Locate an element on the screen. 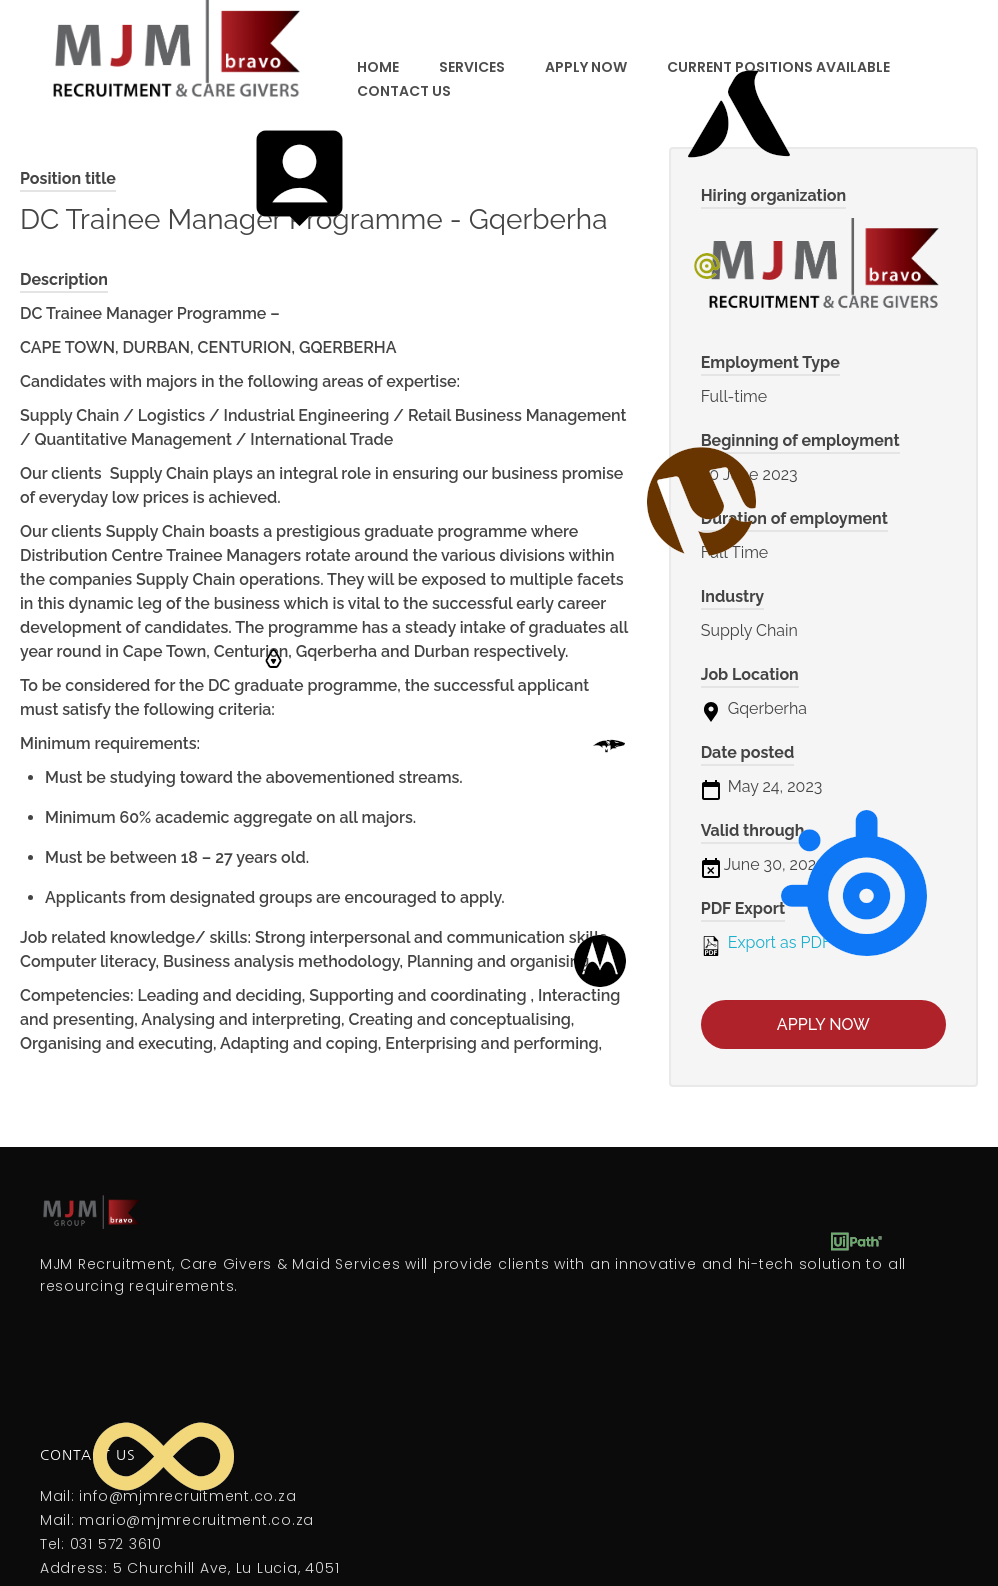 The height and width of the screenshot is (1586, 998). mongoose database ODM logo is located at coordinates (609, 746).